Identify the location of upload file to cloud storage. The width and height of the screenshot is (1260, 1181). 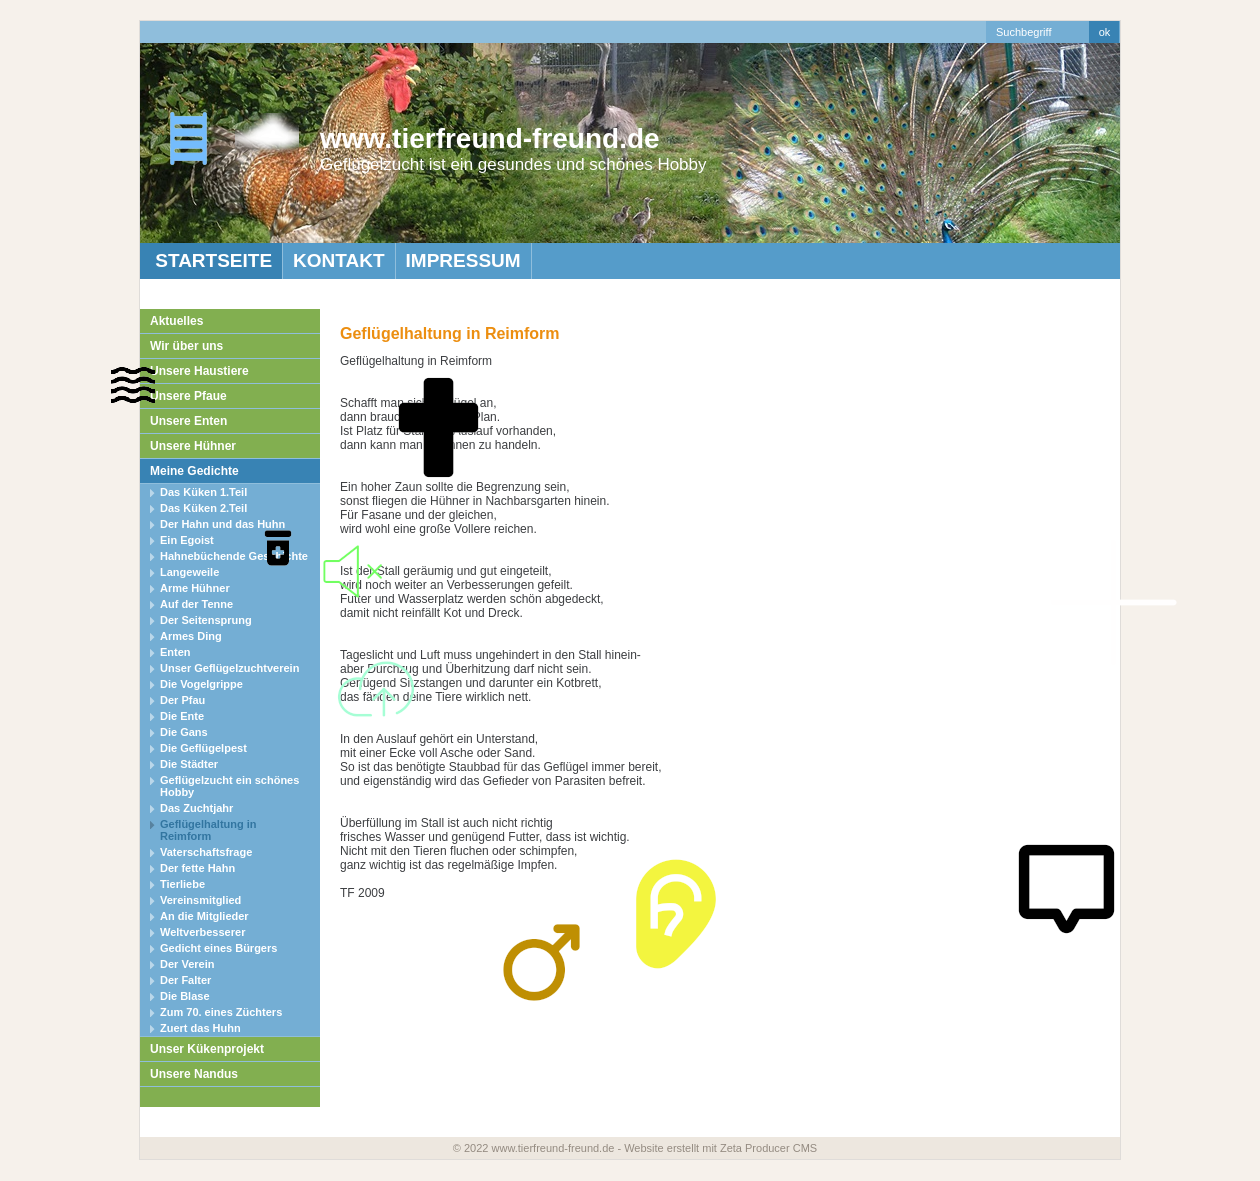
(376, 689).